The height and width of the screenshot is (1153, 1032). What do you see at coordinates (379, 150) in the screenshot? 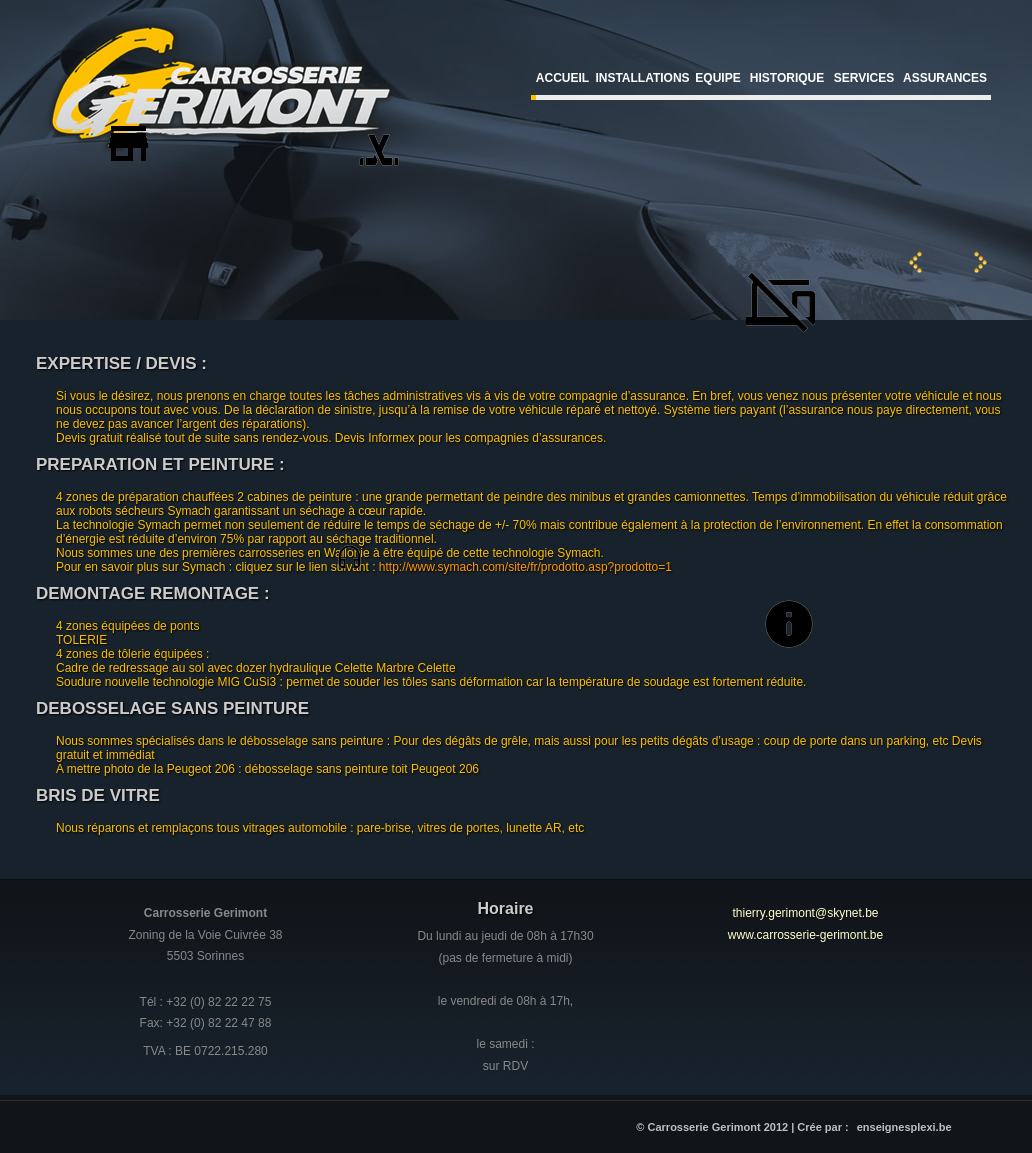
I see `view hockey sports content` at bounding box center [379, 150].